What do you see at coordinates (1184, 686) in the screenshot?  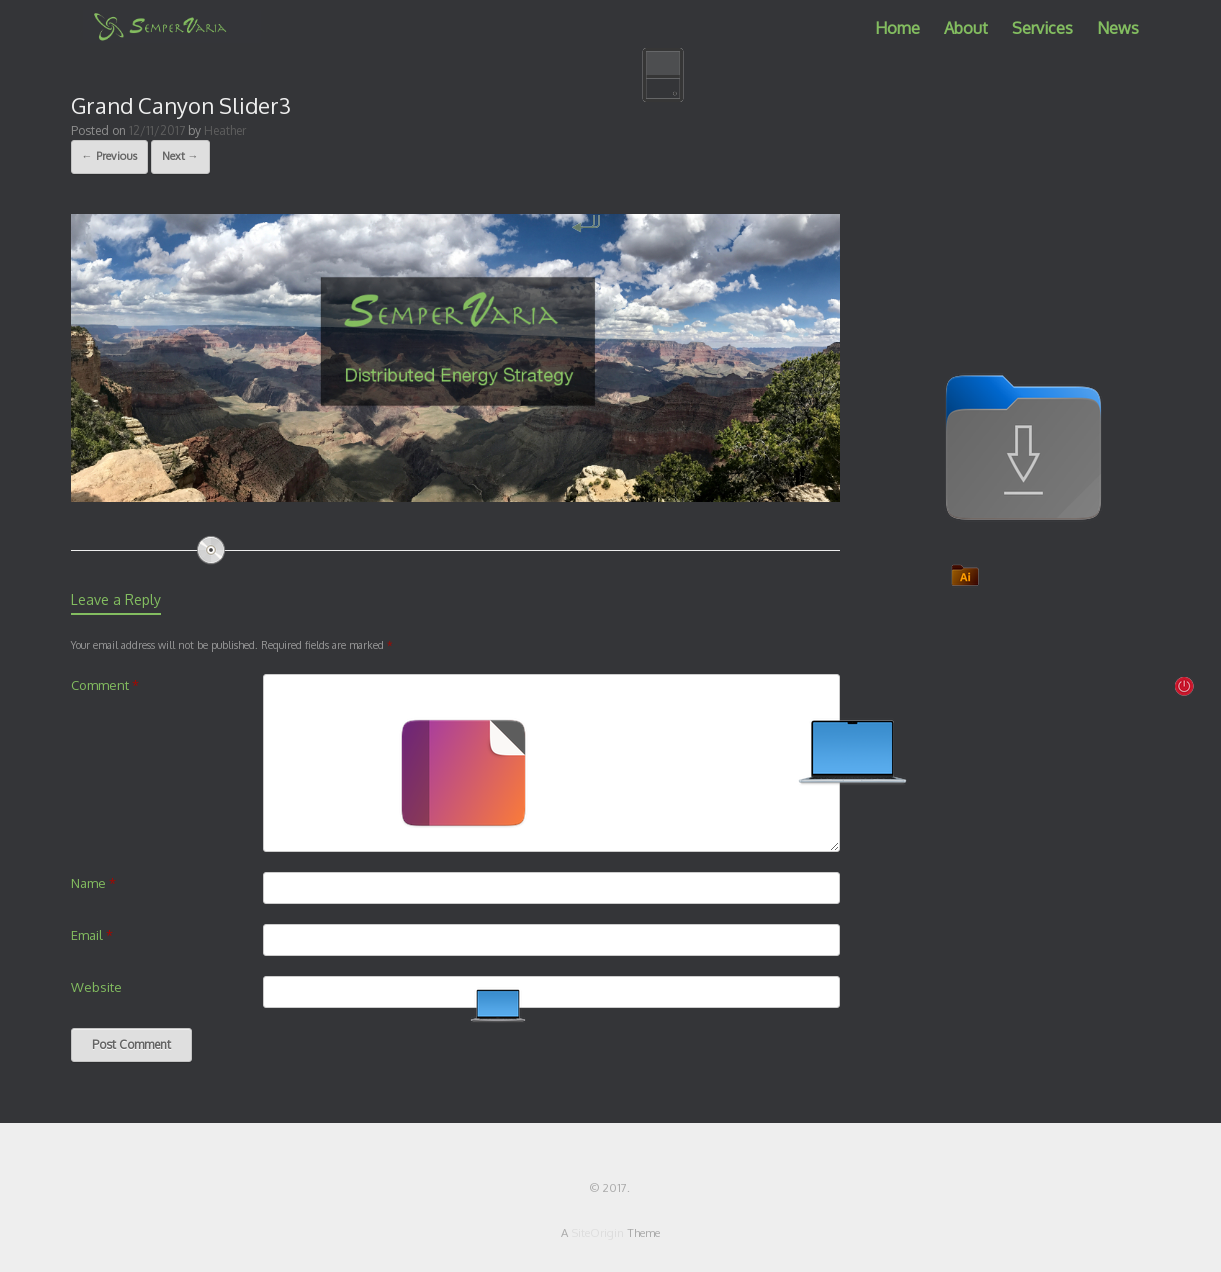 I see `shut down the system` at bounding box center [1184, 686].